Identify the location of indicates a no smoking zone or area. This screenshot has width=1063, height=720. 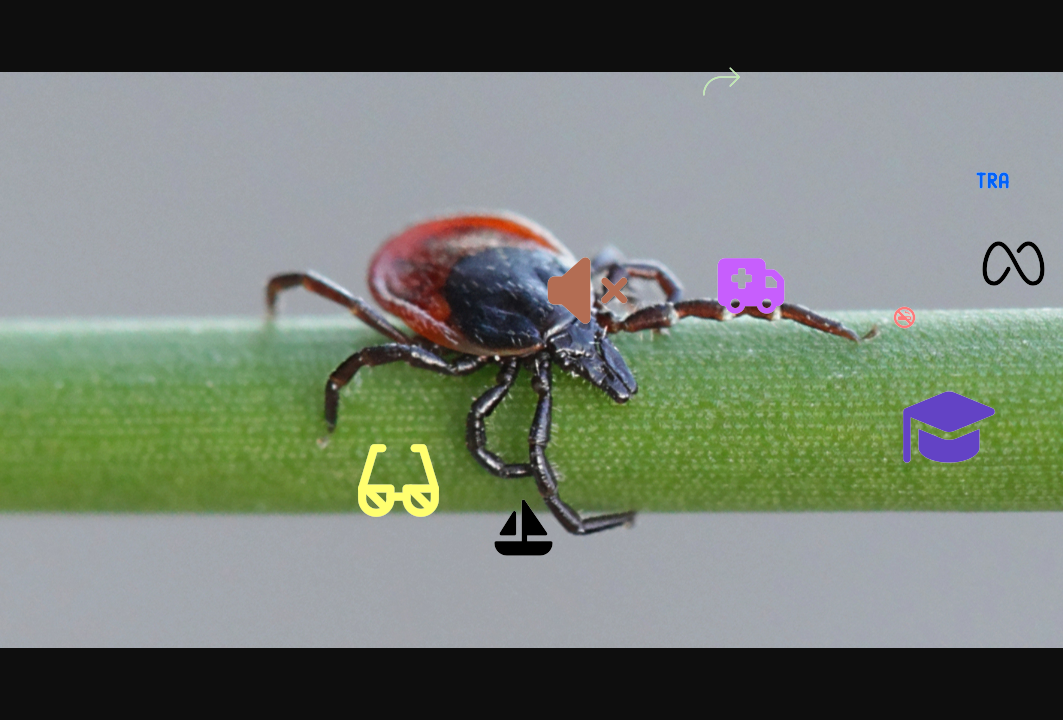
(904, 317).